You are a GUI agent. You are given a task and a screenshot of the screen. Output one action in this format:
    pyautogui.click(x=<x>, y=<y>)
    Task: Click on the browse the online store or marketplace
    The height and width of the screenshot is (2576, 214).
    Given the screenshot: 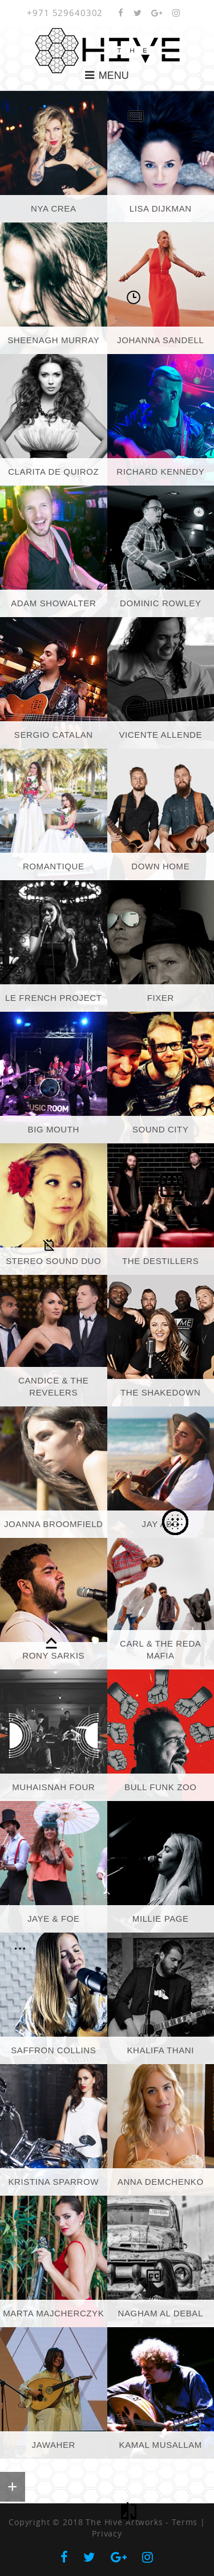 What is the action you would take?
    pyautogui.click(x=172, y=1185)
    